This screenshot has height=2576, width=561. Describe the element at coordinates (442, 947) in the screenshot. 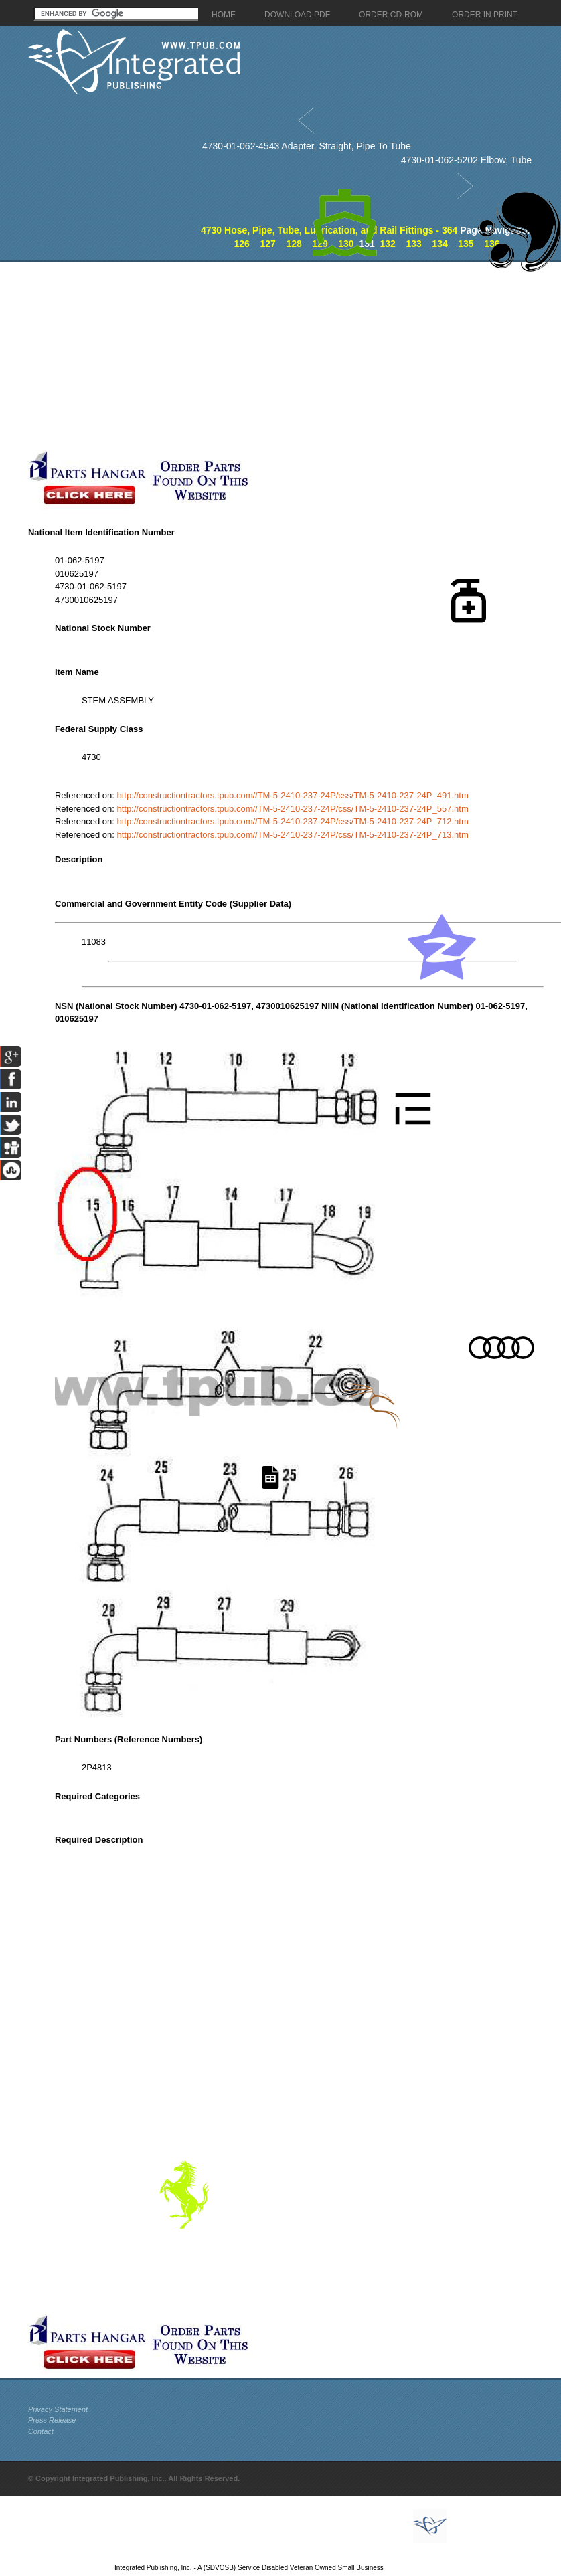

I see `open Qzone social network` at that location.